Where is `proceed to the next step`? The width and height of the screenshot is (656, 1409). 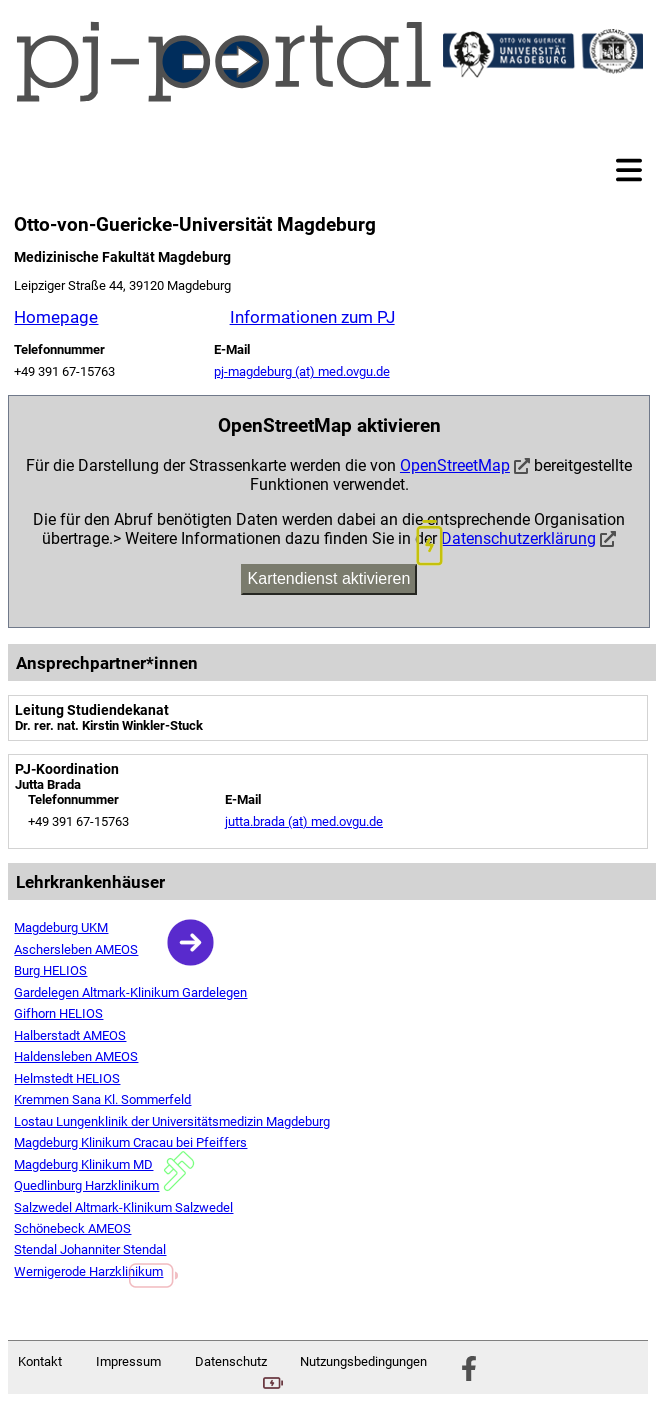
proceed to the next step is located at coordinates (190, 942).